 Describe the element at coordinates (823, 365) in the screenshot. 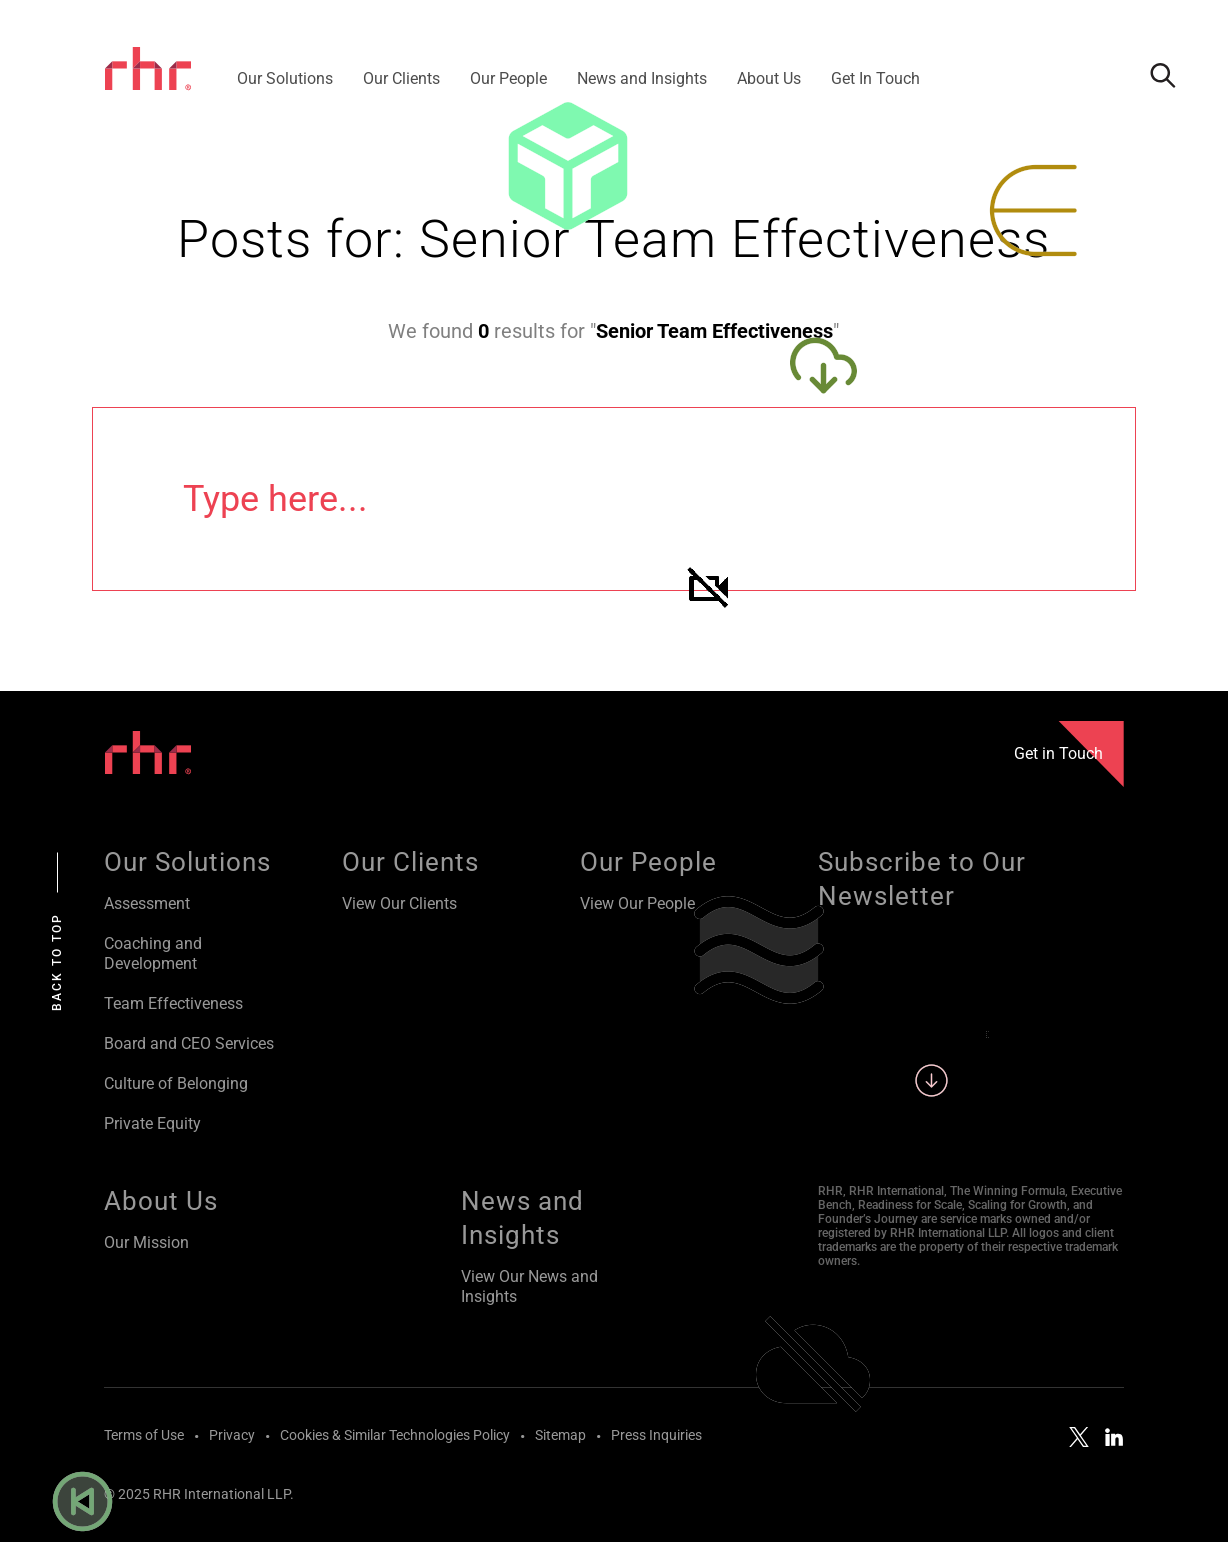

I see `download file from cloud storage` at that location.